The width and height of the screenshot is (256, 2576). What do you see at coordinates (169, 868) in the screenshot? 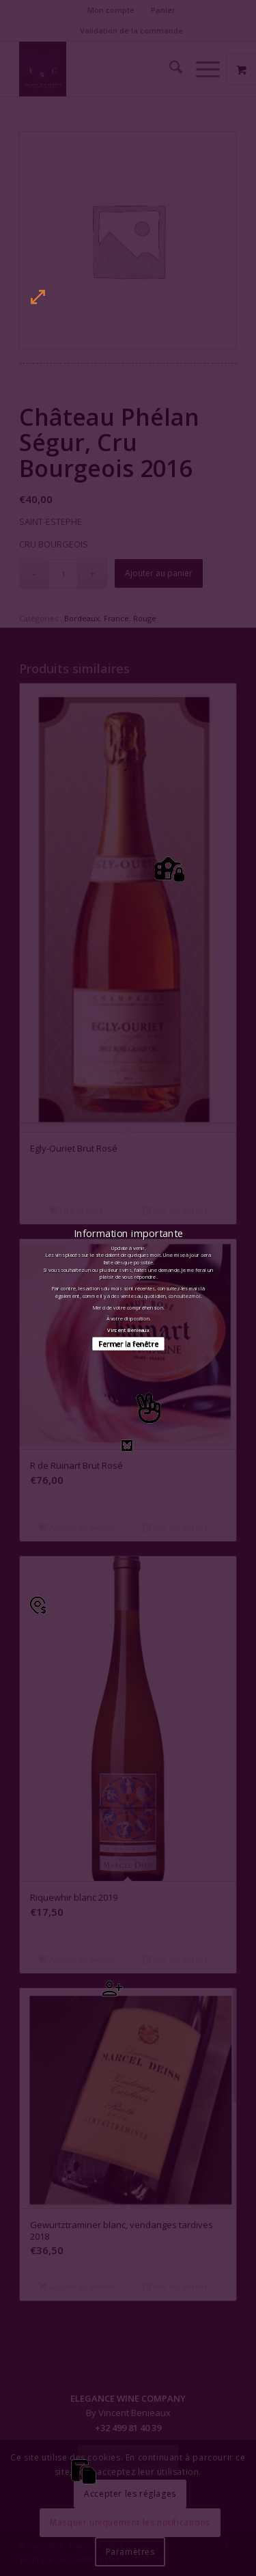
I see `indicates a locked or secured school facility` at bounding box center [169, 868].